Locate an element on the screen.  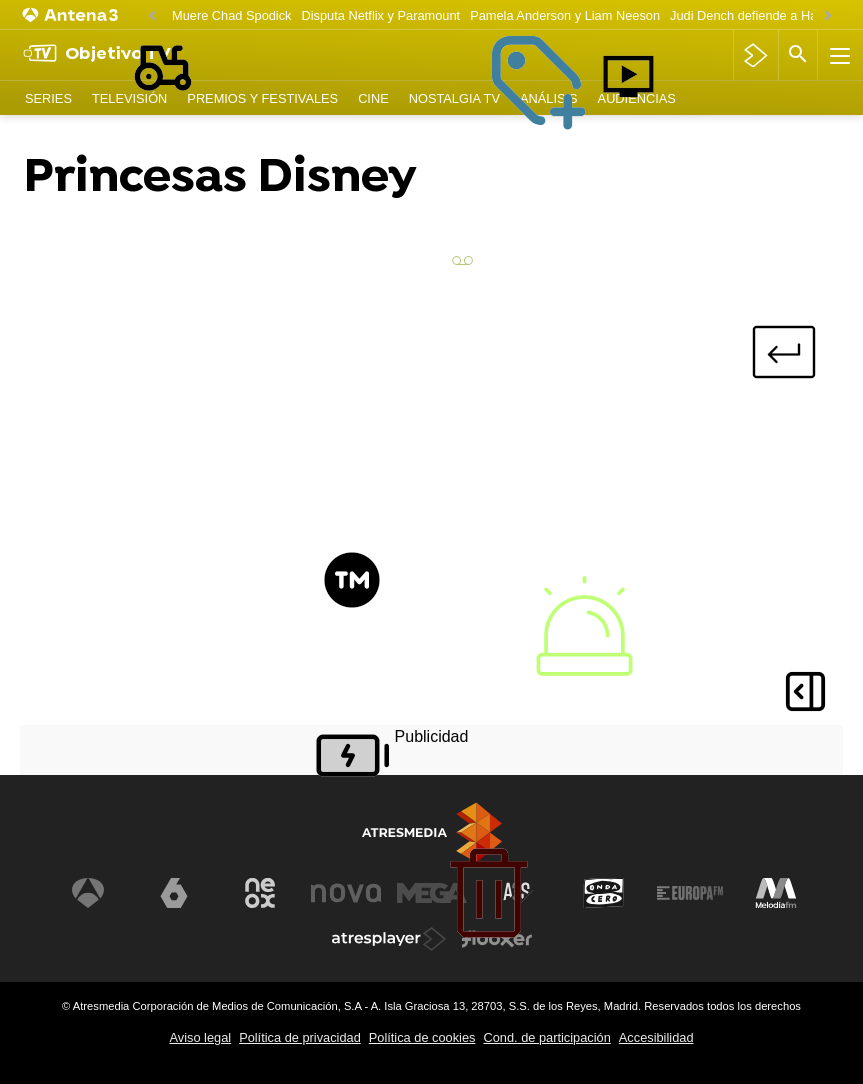
access your voicemail messages is located at coordinates (462, 260).